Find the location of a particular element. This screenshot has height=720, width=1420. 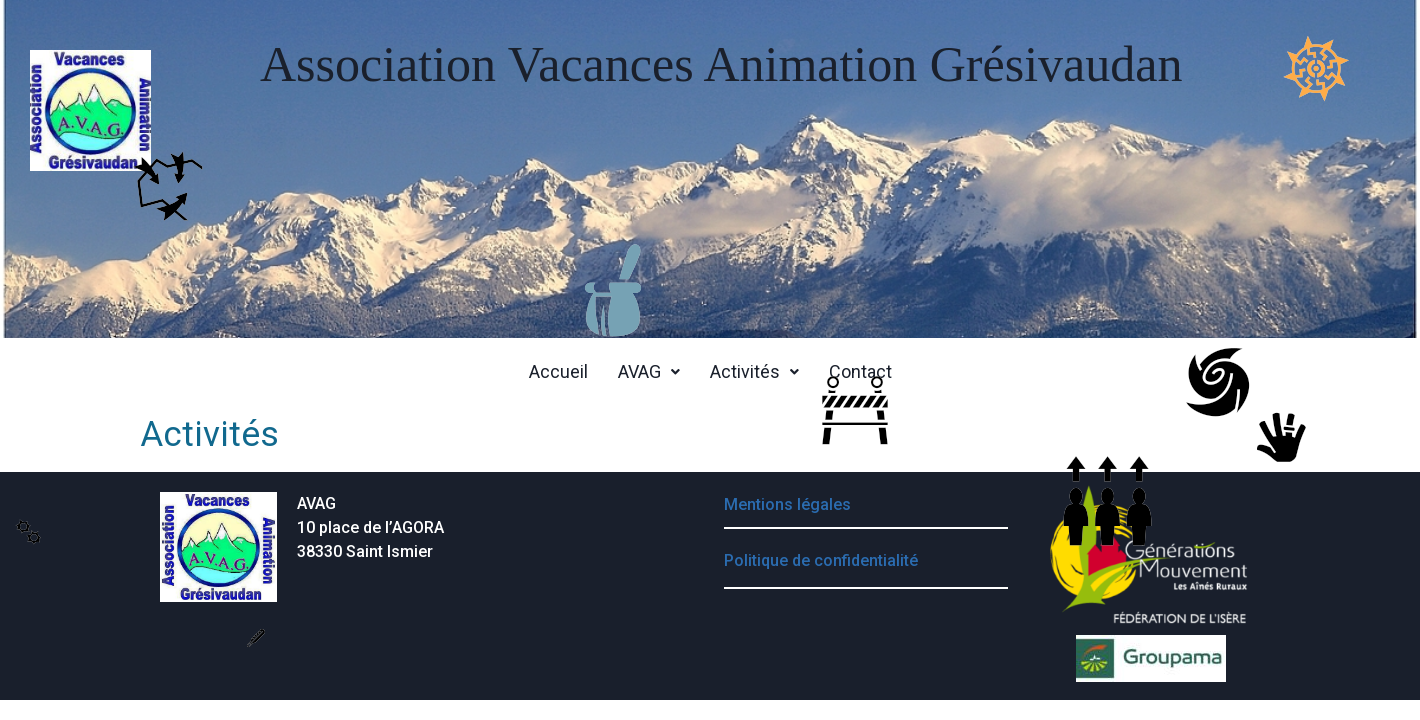

upgrade your team or group members is located at coordinates (1107, 500).